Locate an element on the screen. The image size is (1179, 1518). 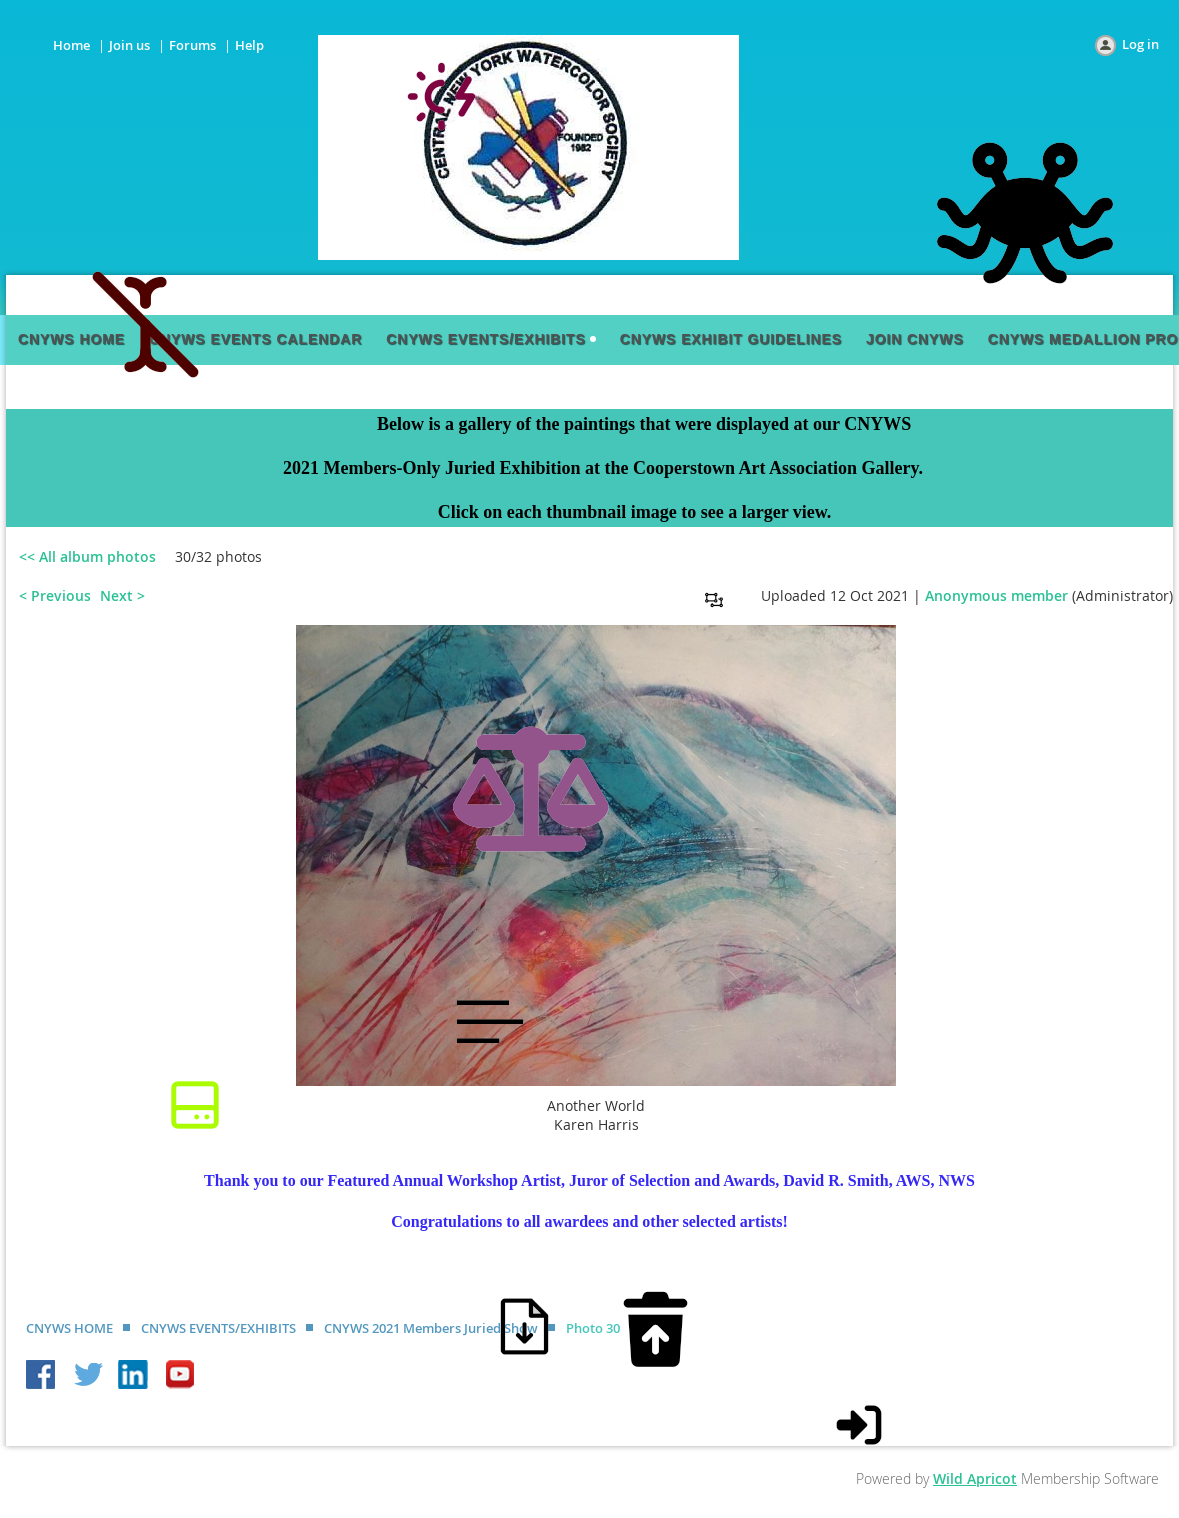
download a file is located at coordinates (524, 1326).